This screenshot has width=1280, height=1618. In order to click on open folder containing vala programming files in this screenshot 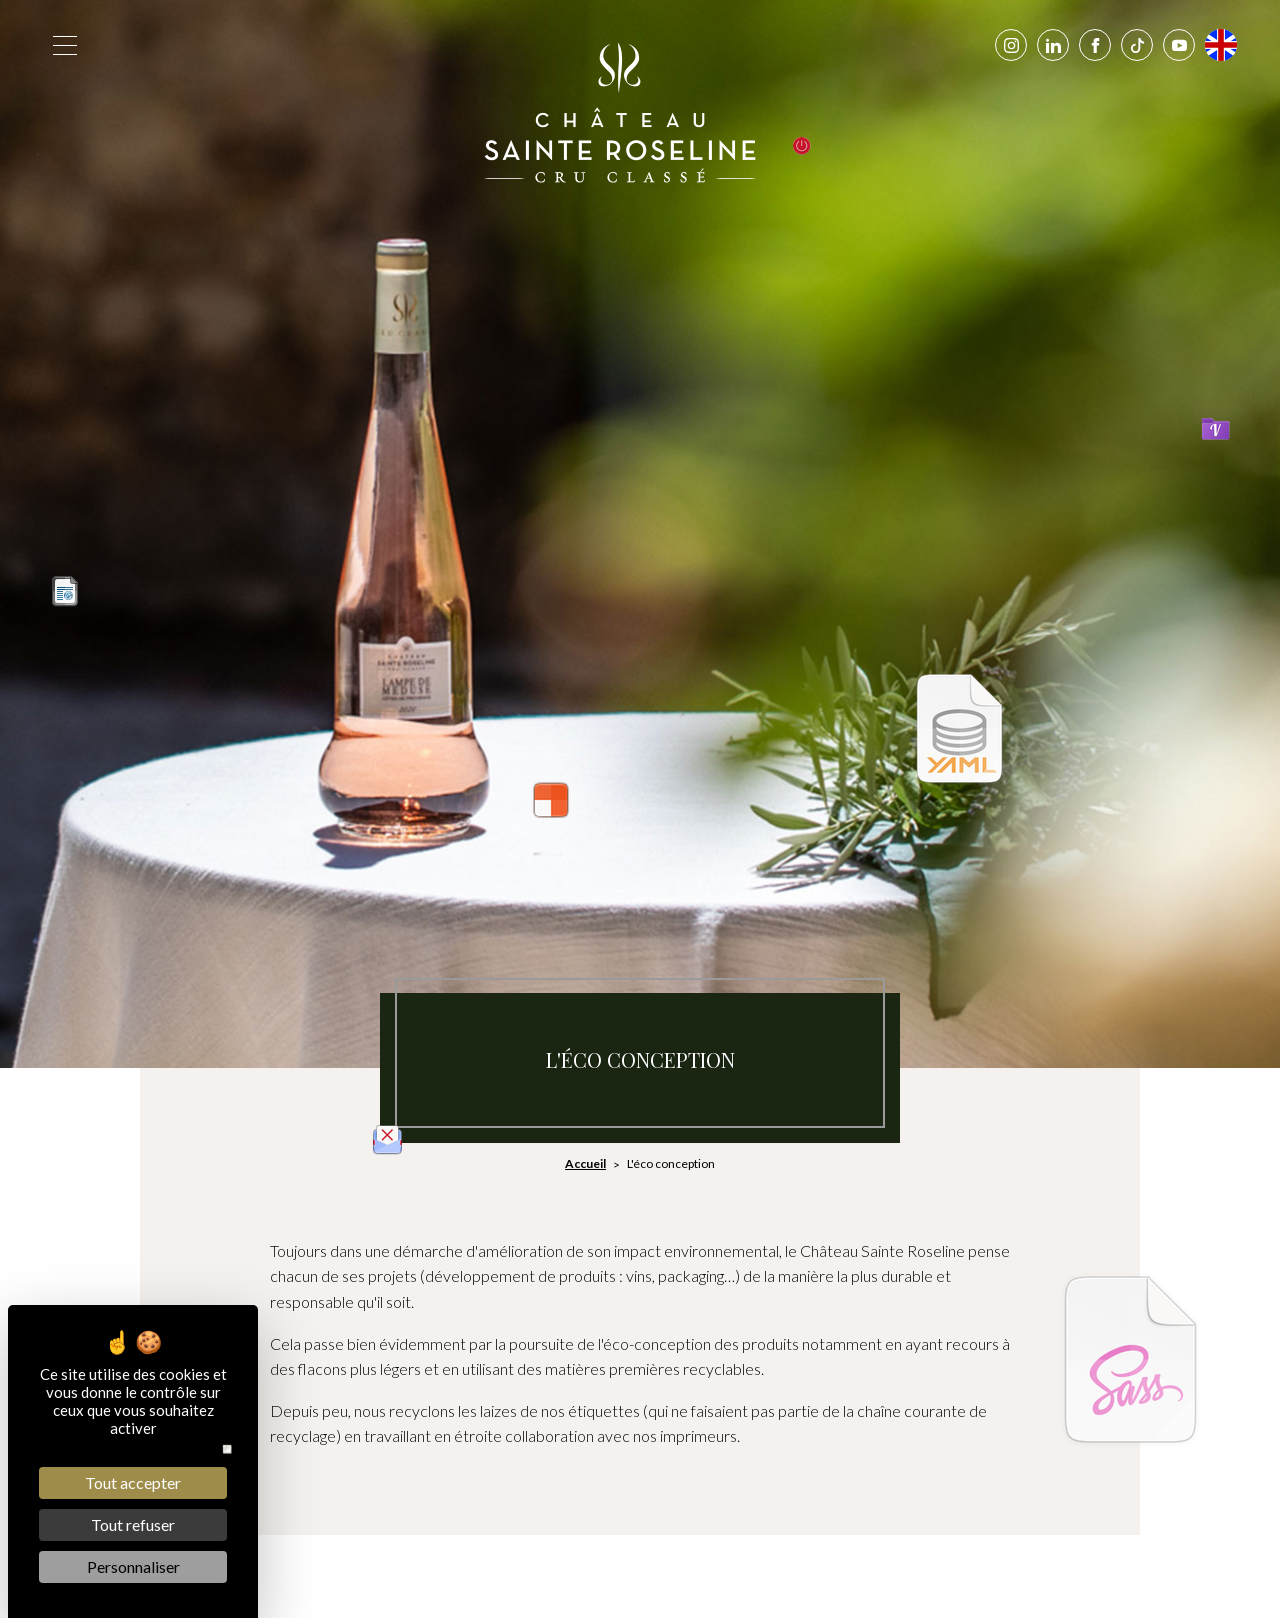, I will do `click(1215, 429)`.